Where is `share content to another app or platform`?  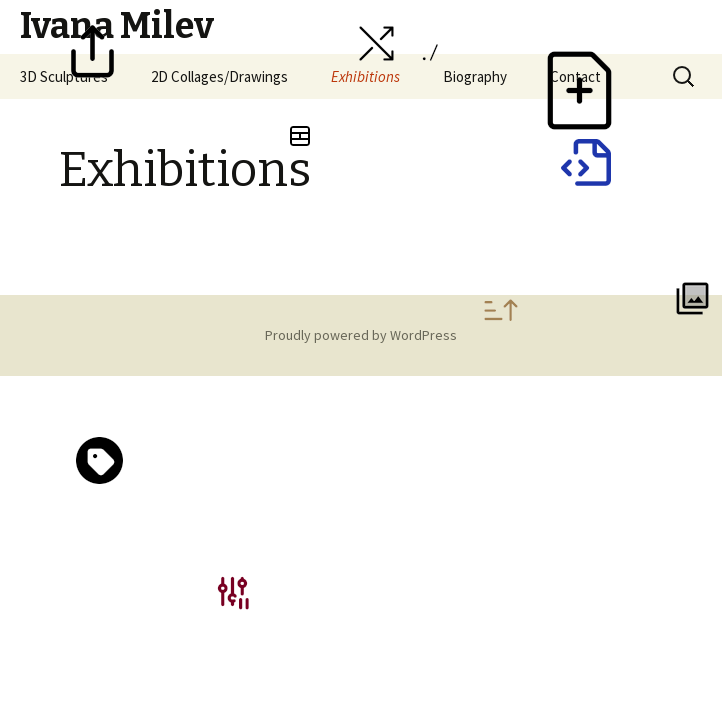 share content to another app or platform is located at coordinates (92, 51).